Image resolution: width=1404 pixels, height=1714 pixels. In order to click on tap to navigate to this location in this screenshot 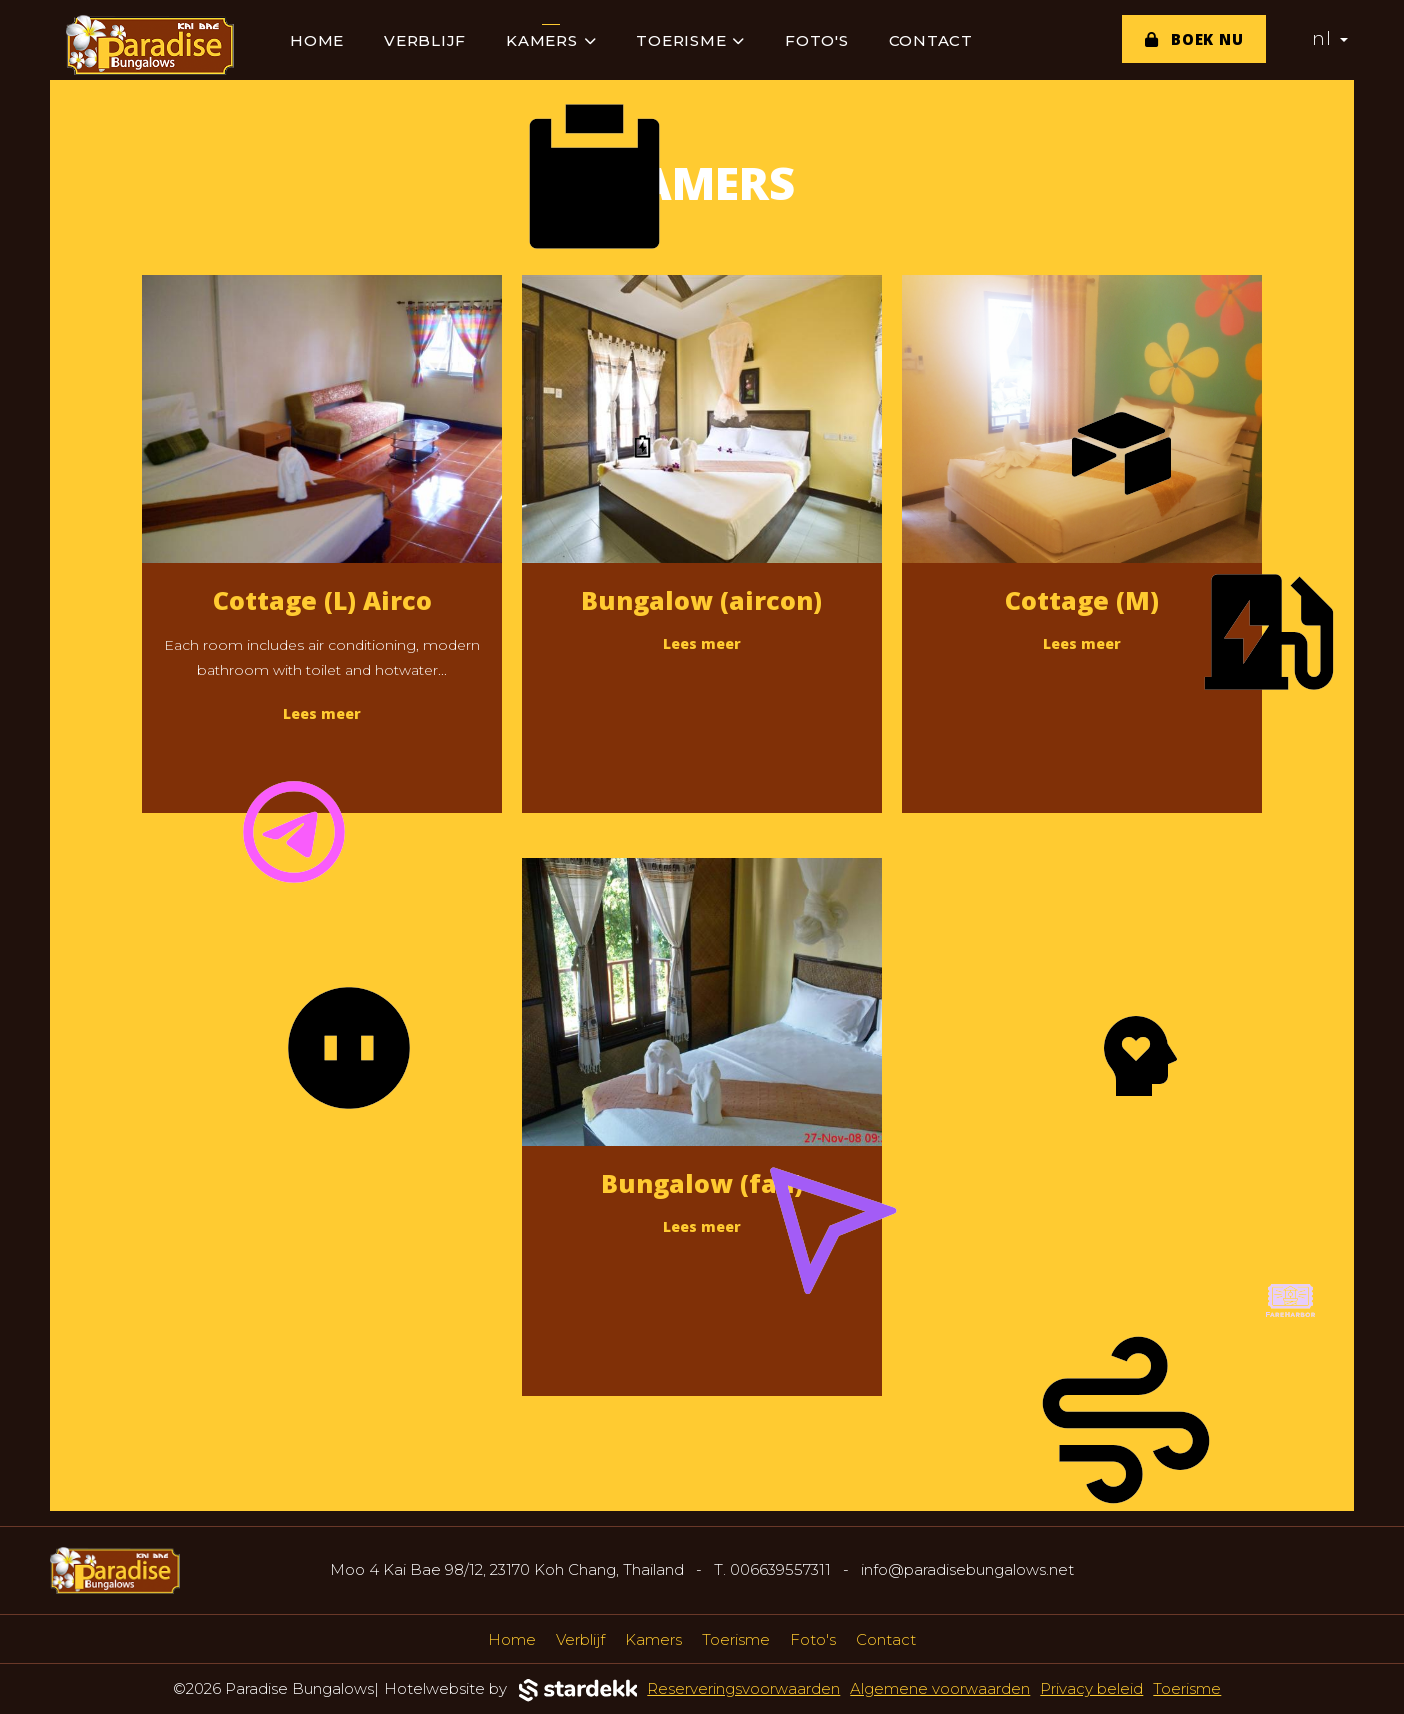, I will do `click(832, 1229)`.